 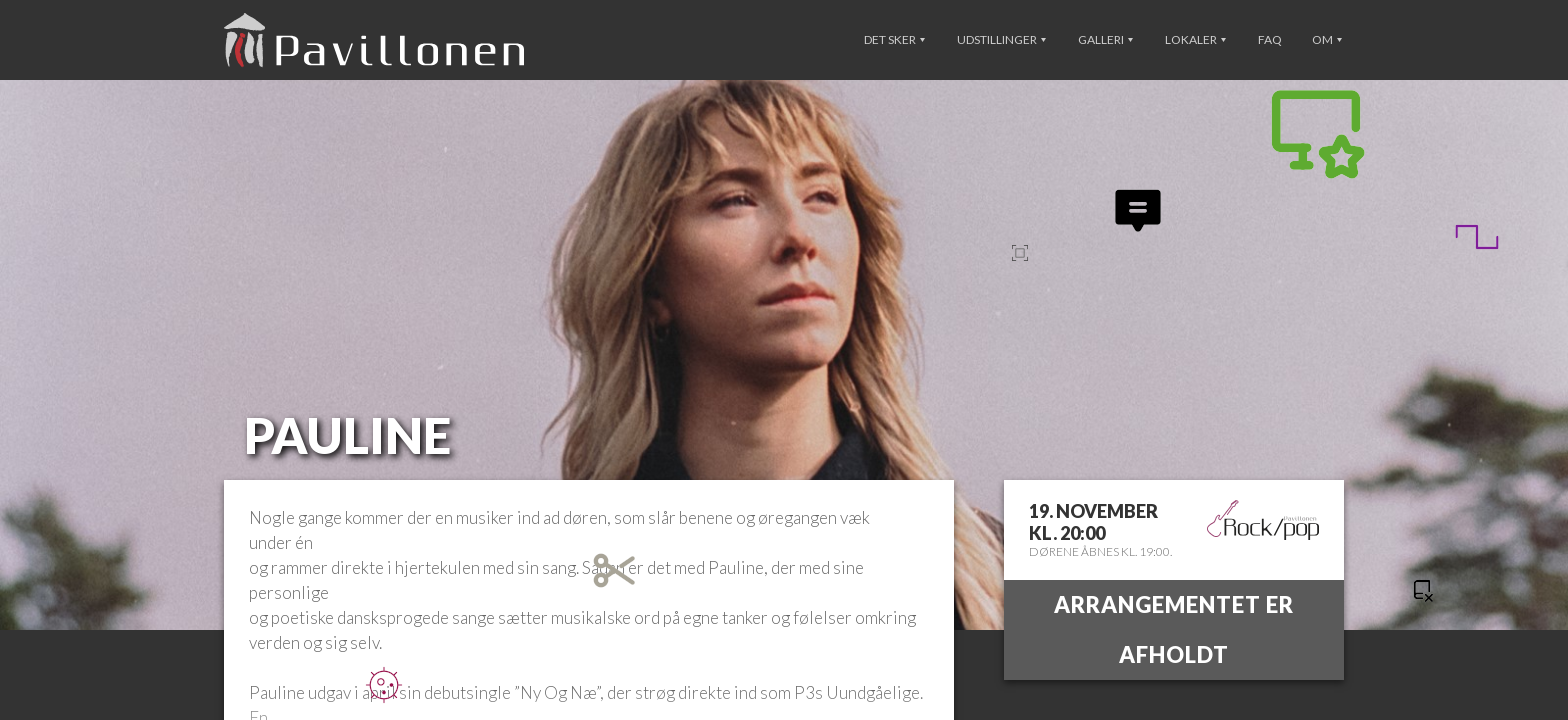 I want to click on scan a document or QR code, so click(x=1020, y=253).